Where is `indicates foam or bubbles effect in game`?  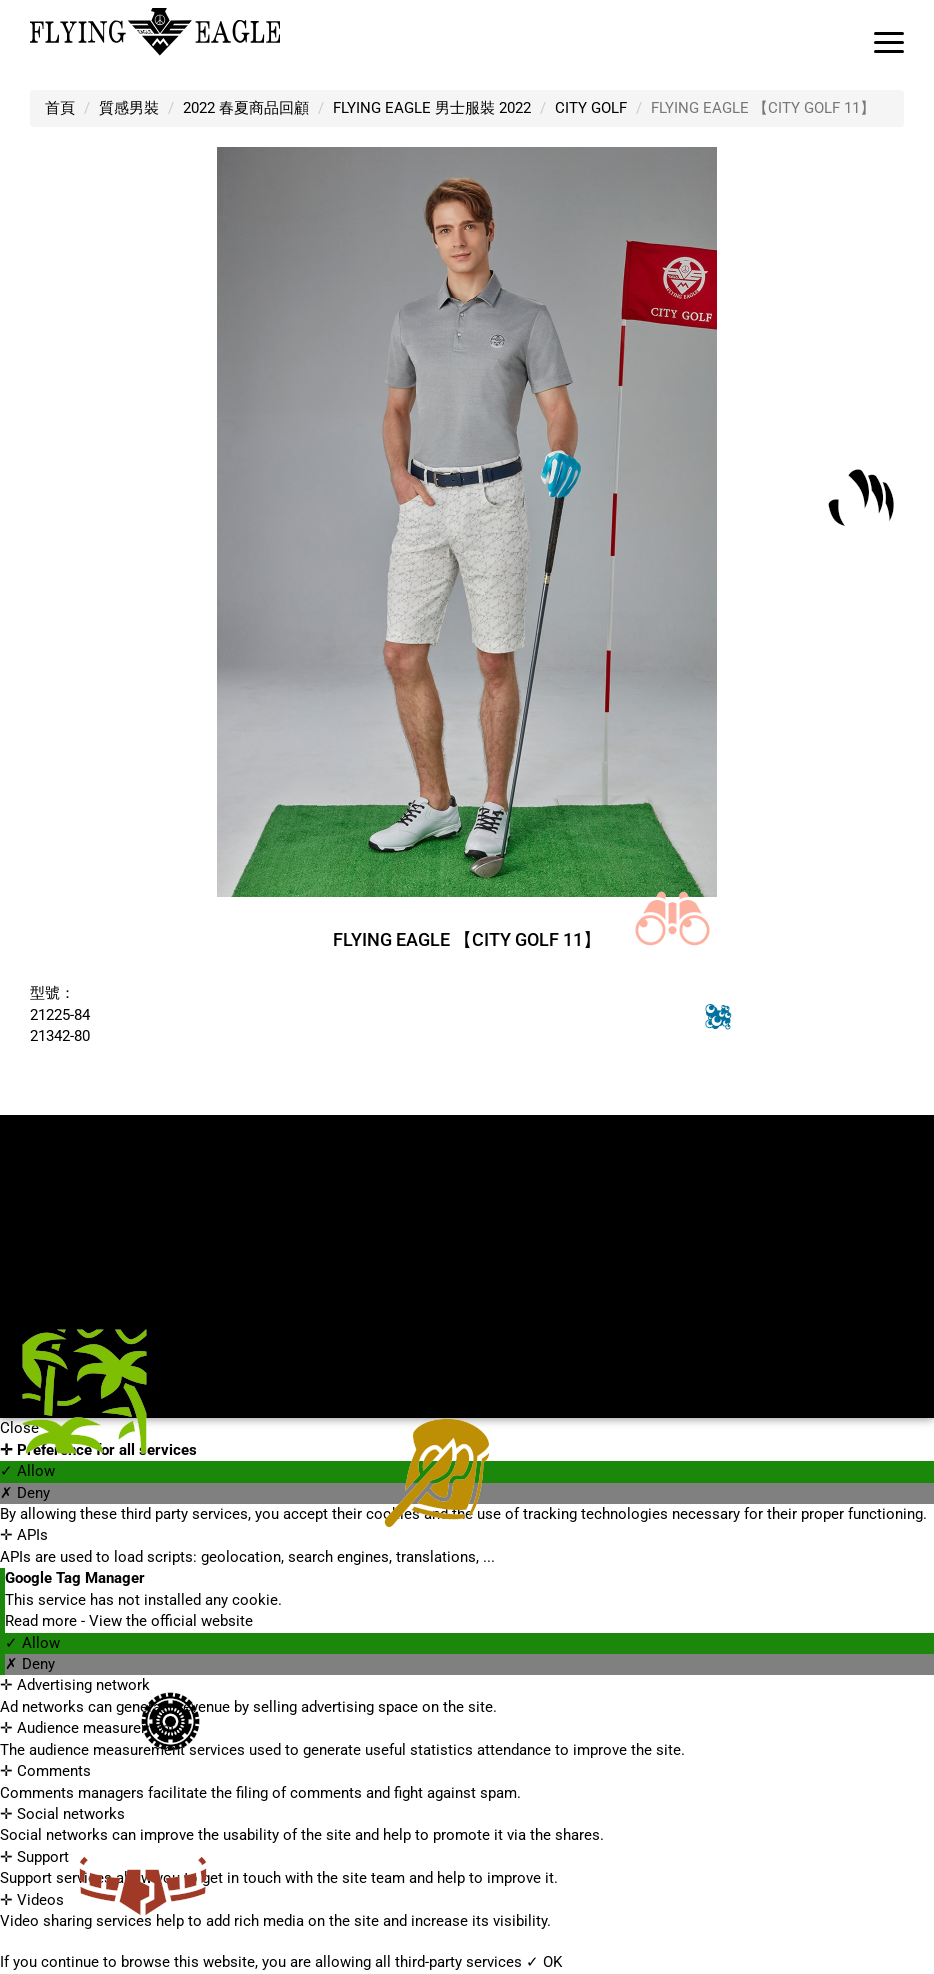
indicates foam or bubbles effect in game is located at coordinates (718, 1017).